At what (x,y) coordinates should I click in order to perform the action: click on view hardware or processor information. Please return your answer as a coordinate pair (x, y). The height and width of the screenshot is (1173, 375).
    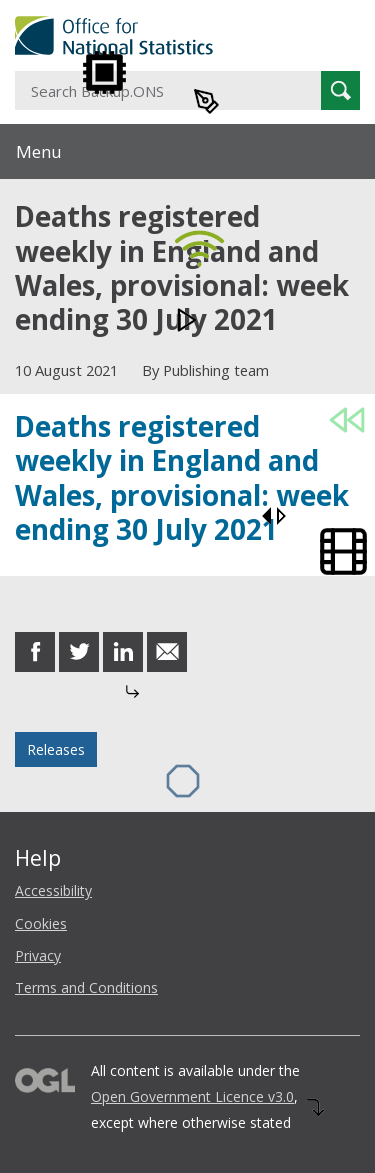
    Looking at the image, I should click on (104, 72).